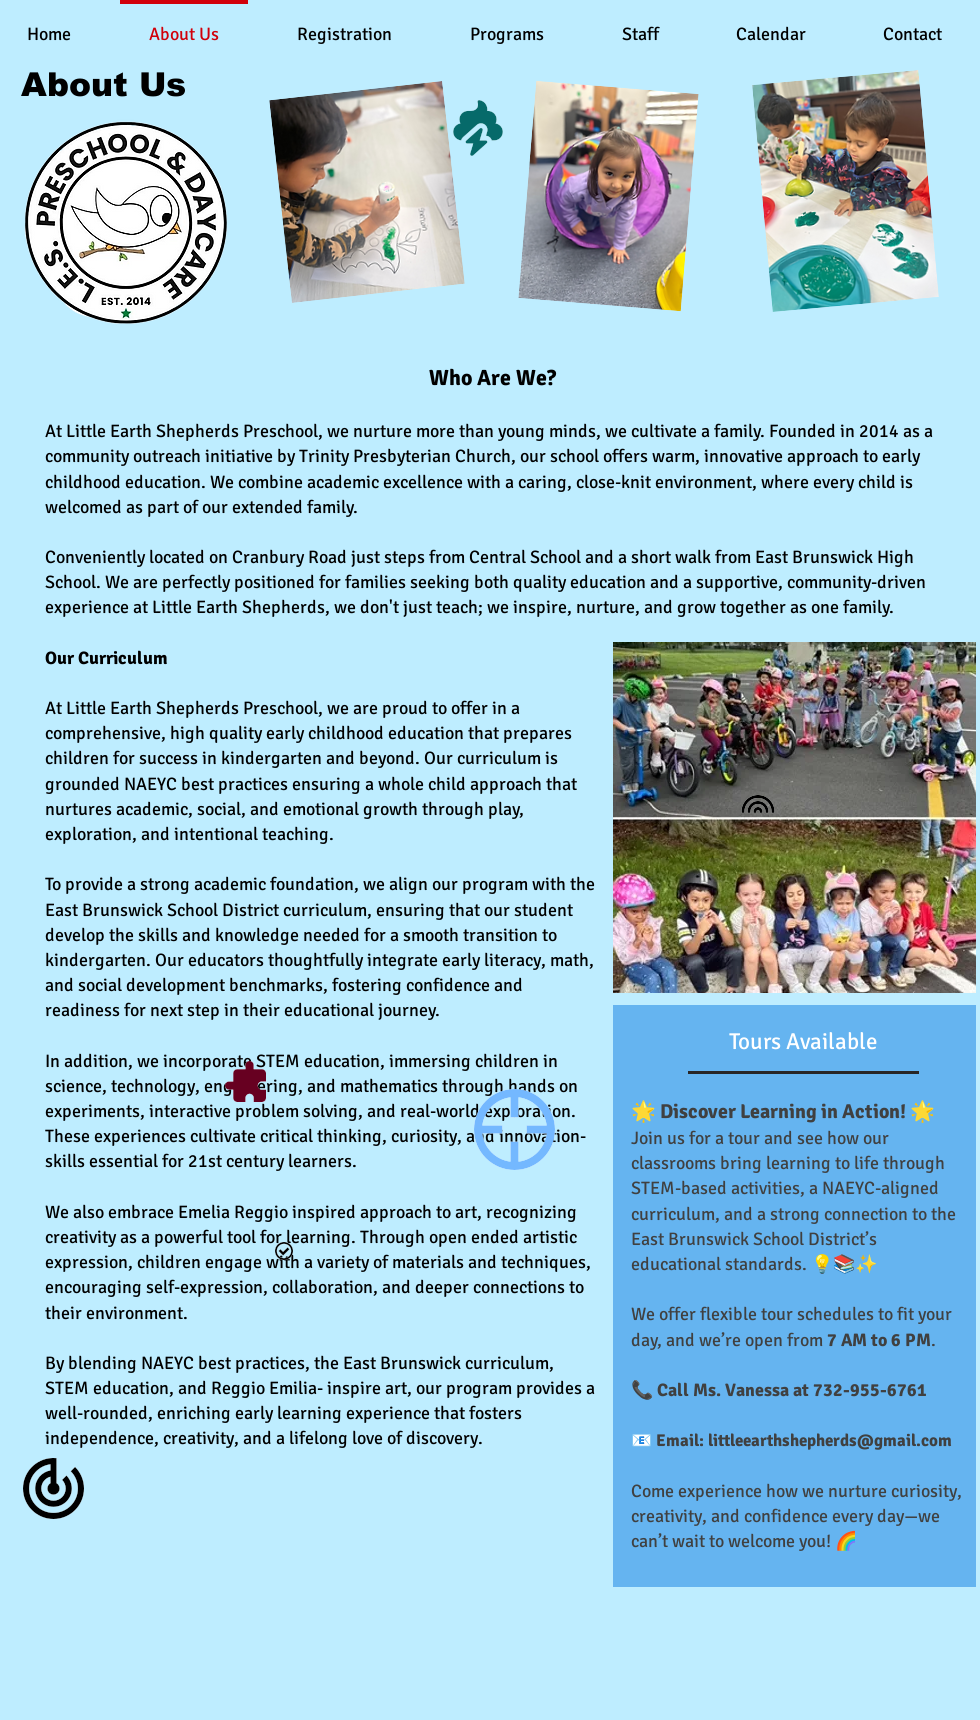 The width and height of the screenshot is (980, 1720). Describe the element at coordinates (514, 1129) in the screenshot. I see `set or view target goals` at that location.